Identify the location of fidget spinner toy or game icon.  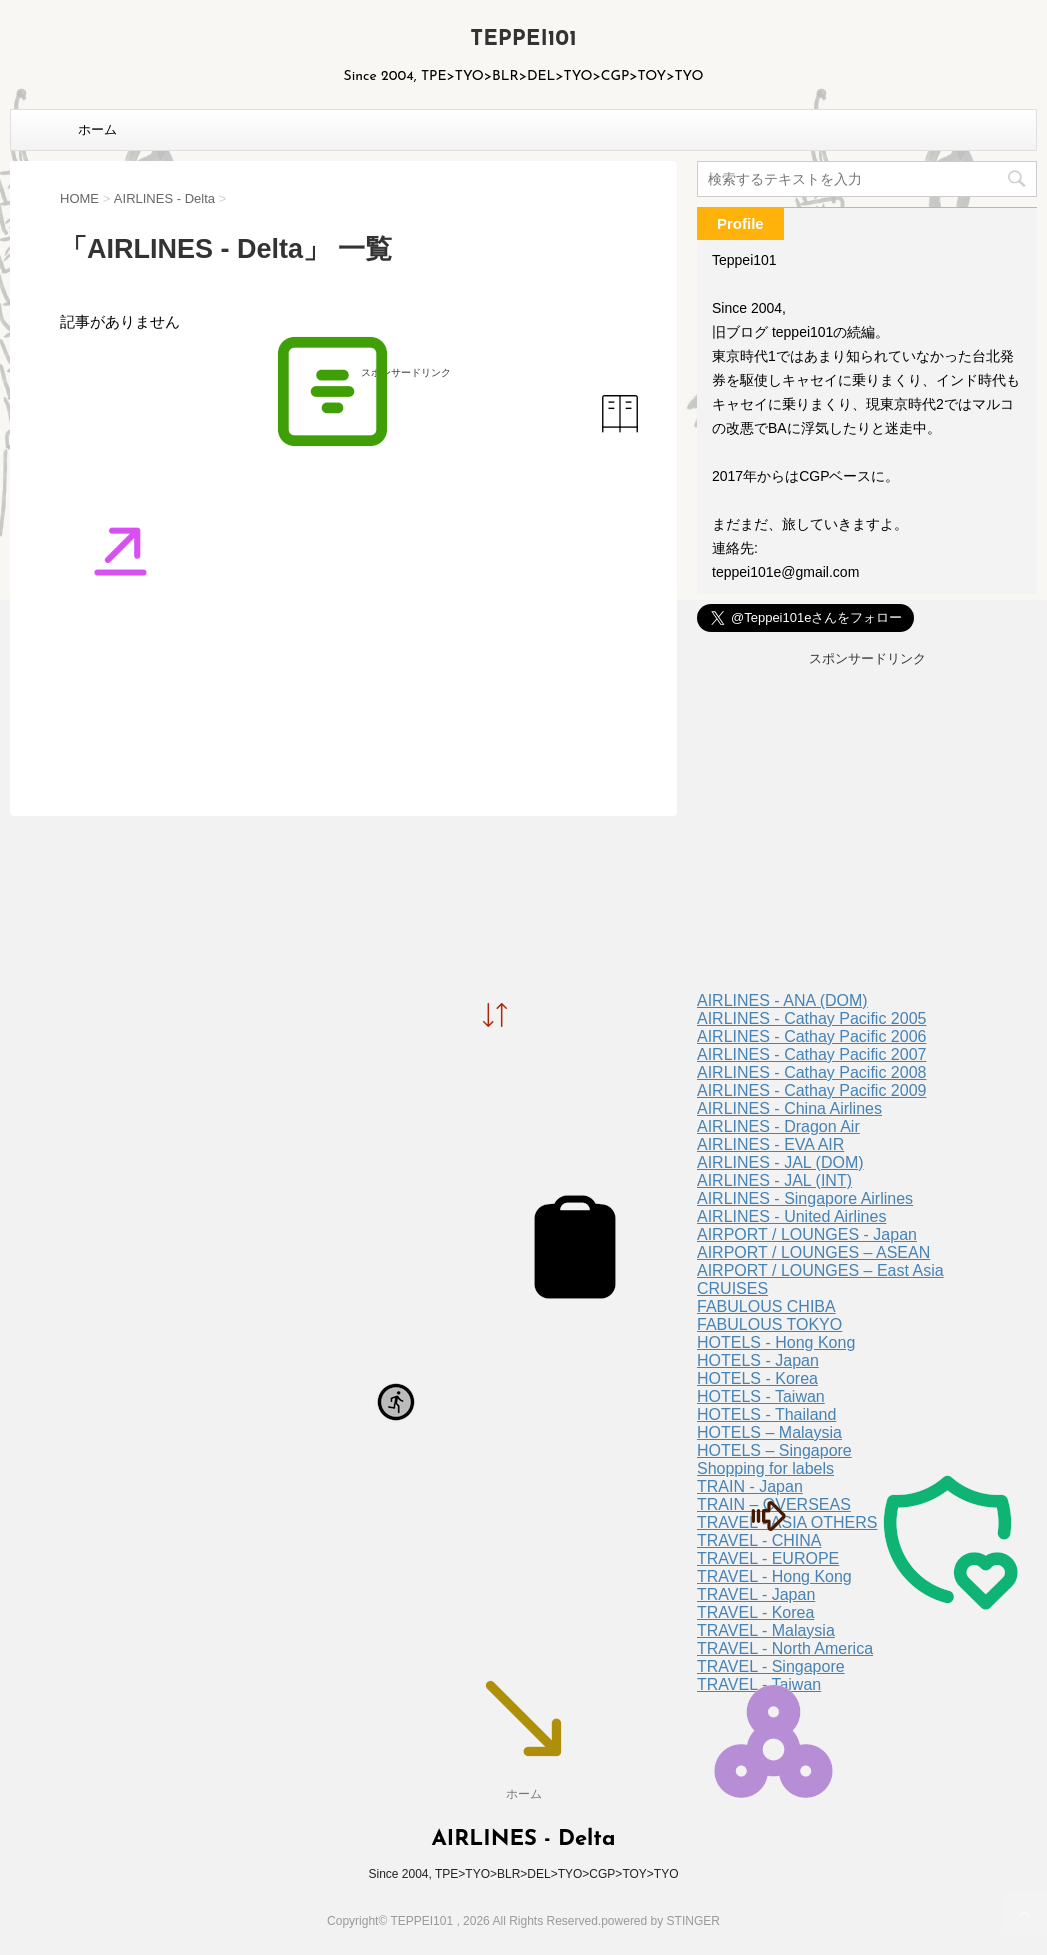
(773, 1749).